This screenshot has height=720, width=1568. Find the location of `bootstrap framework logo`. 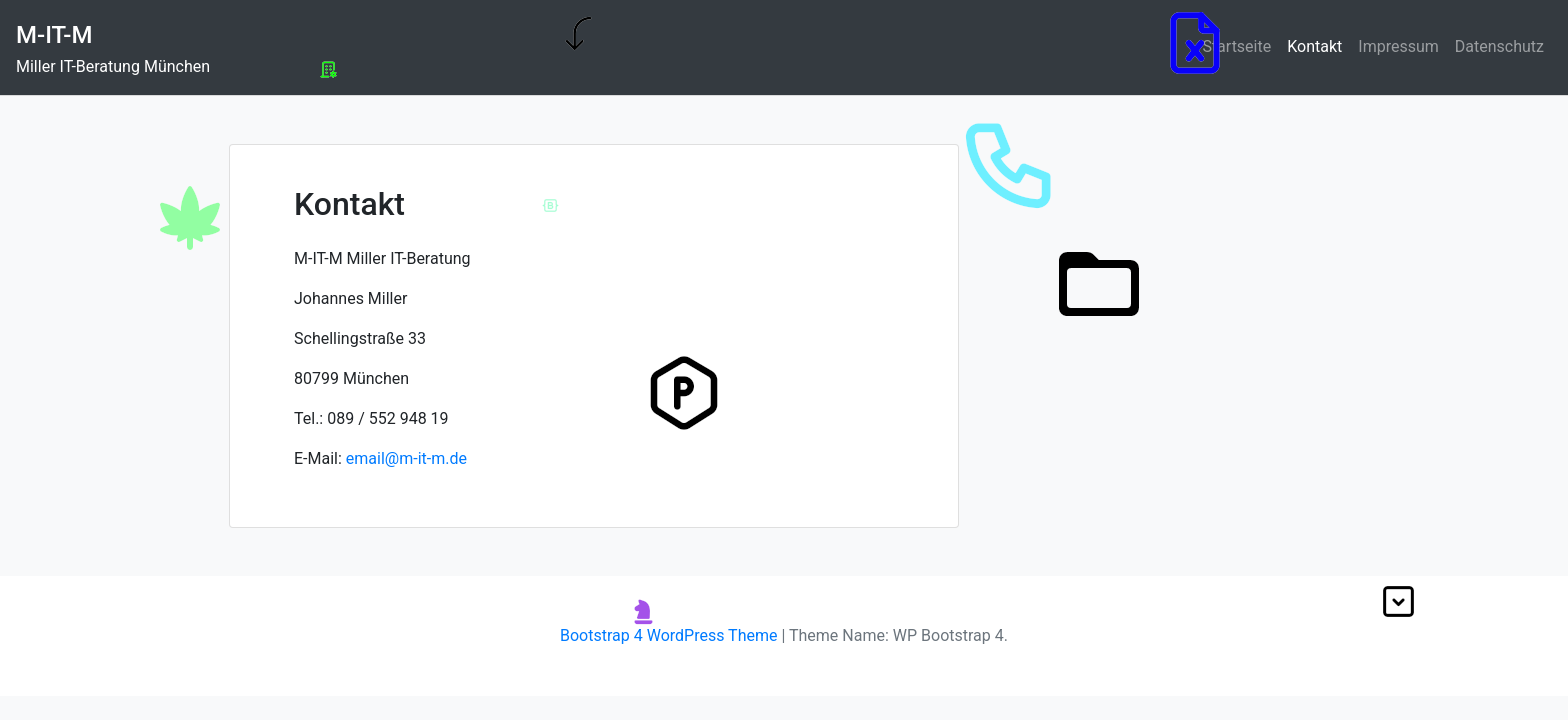

bootstrap framework logo is located at coordinates (550, 205).